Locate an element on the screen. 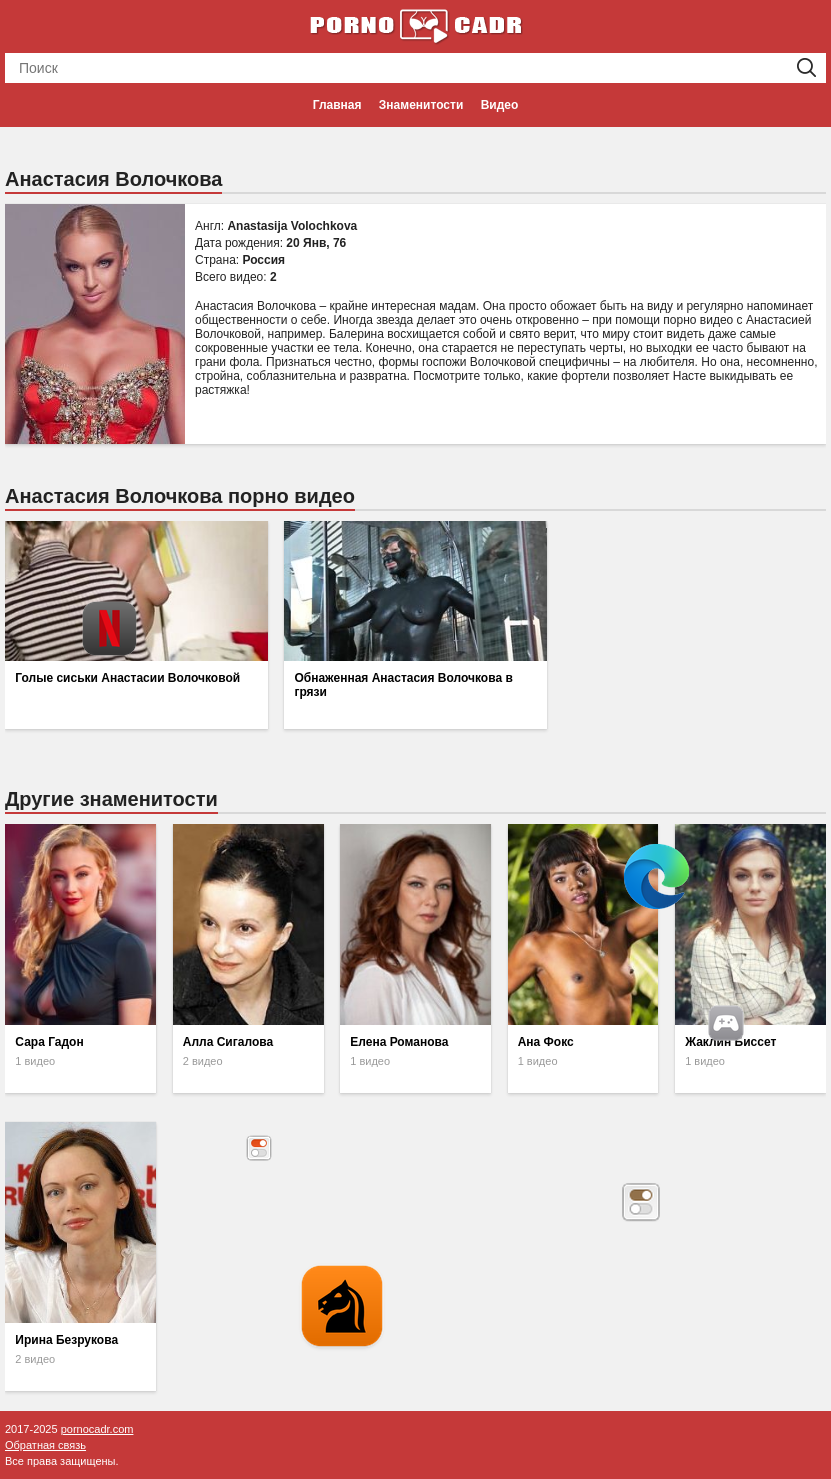 The height and width of the screenshot is (1479, 831). open desktop preferences or settings is located at coordinates (259, 1148).